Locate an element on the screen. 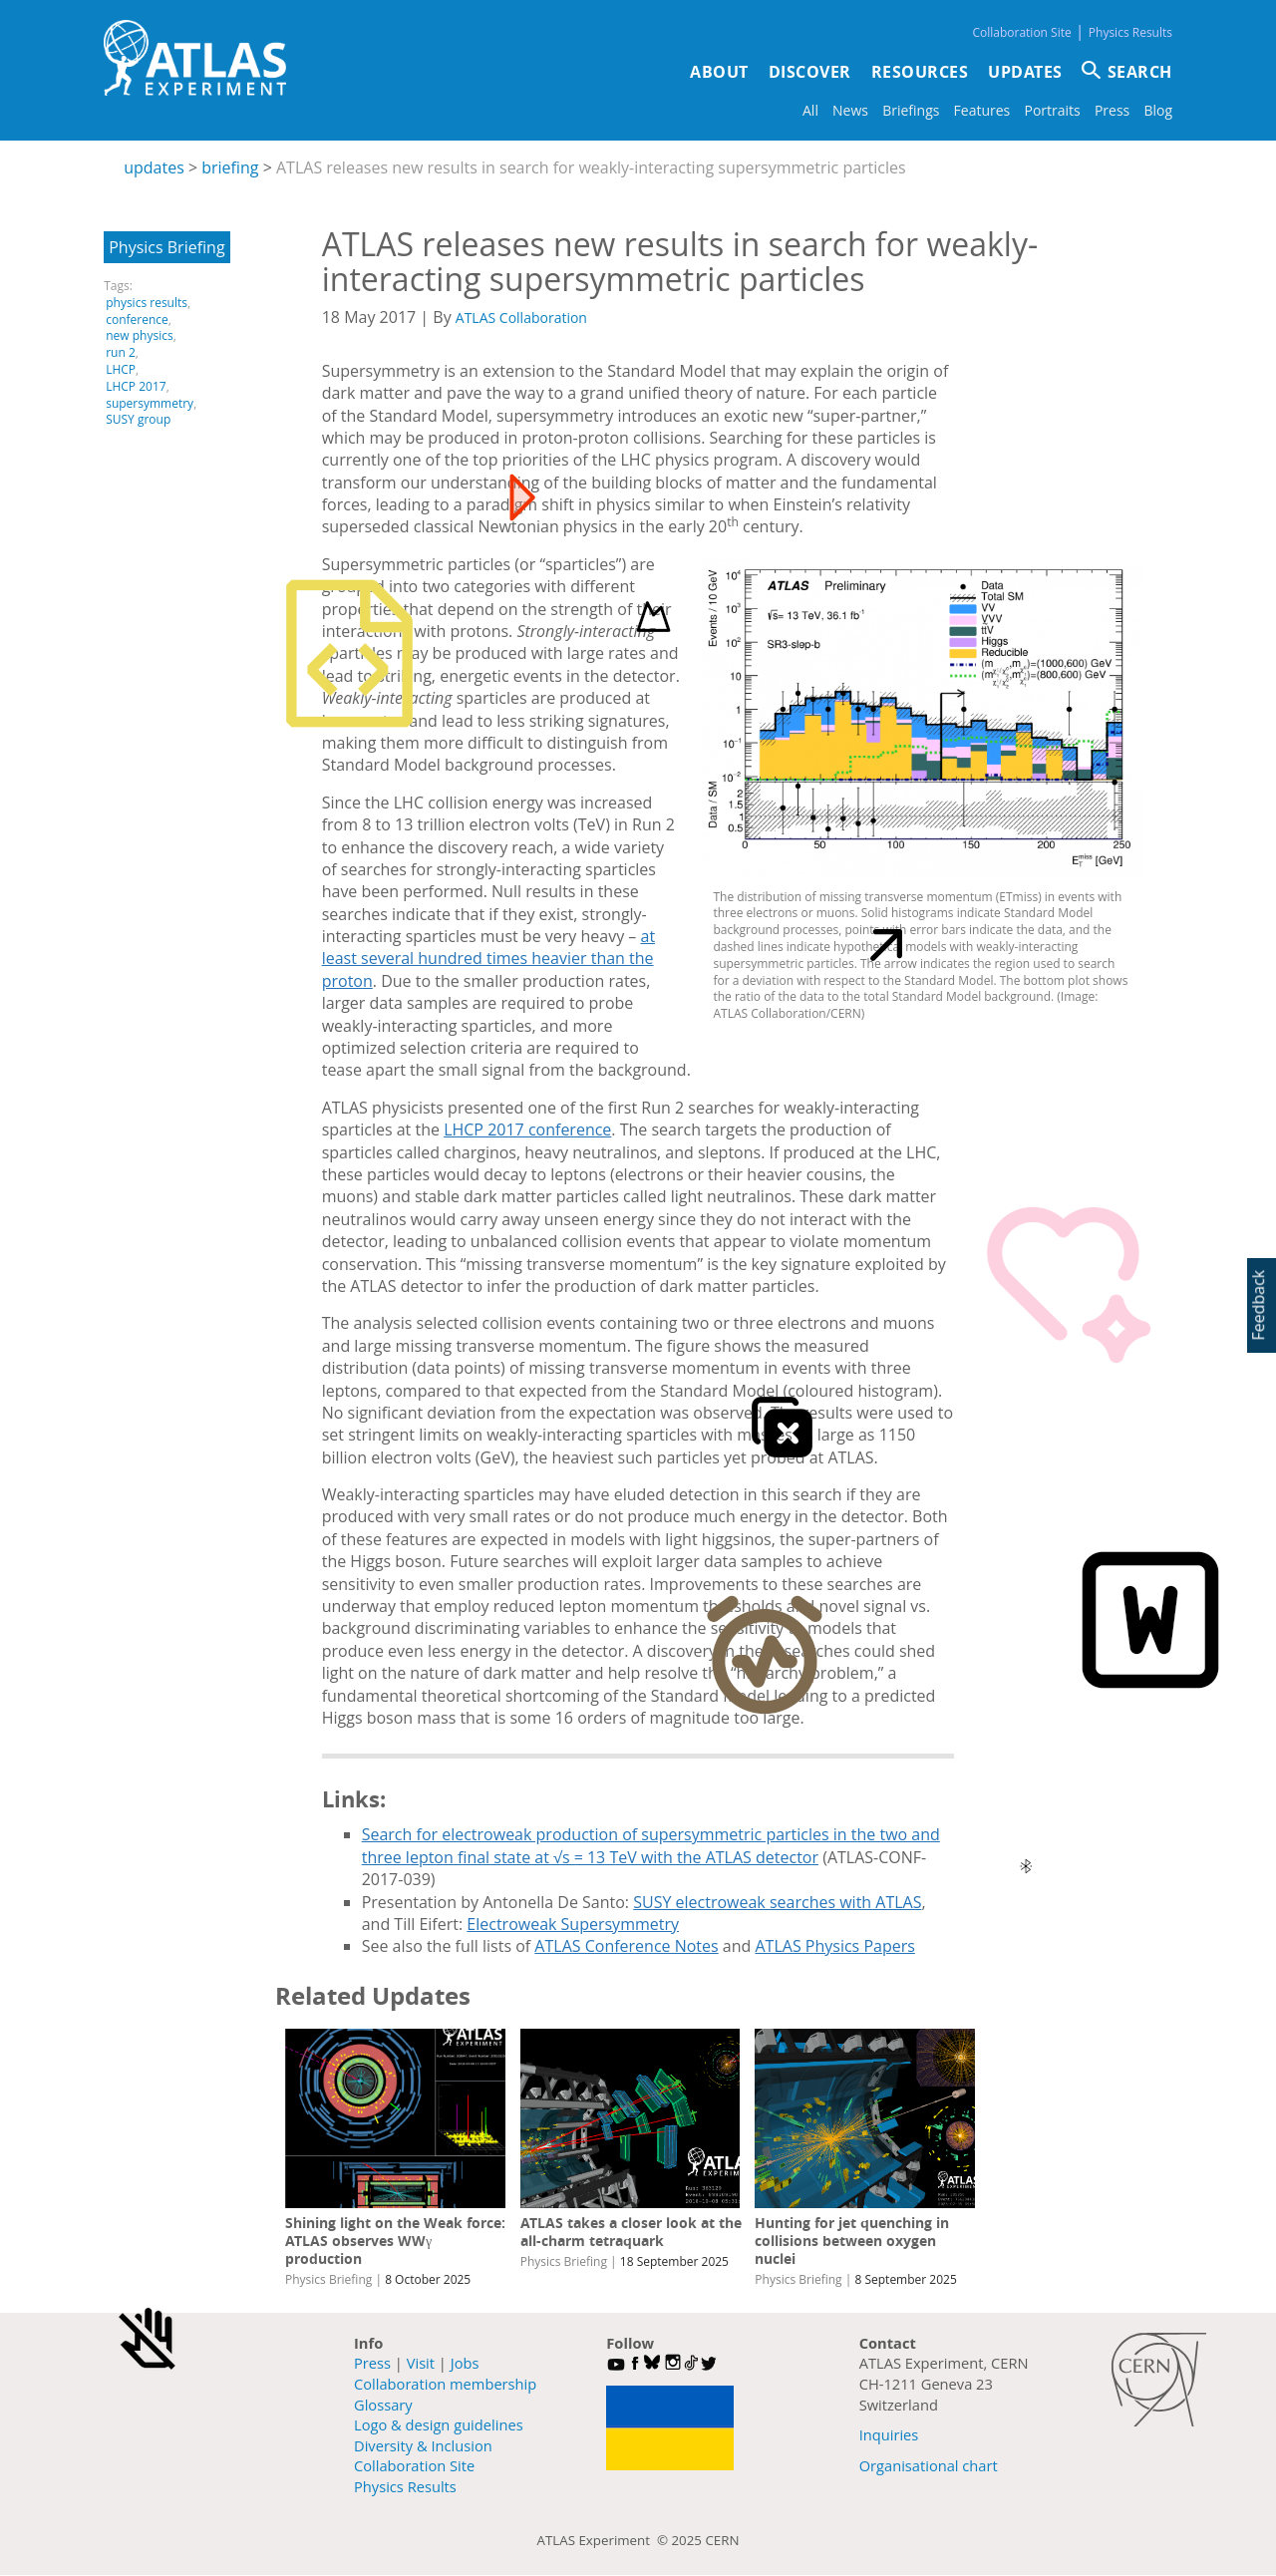  add to favorites with AI-powered recommendations is located at coordinates (1063, 1275).